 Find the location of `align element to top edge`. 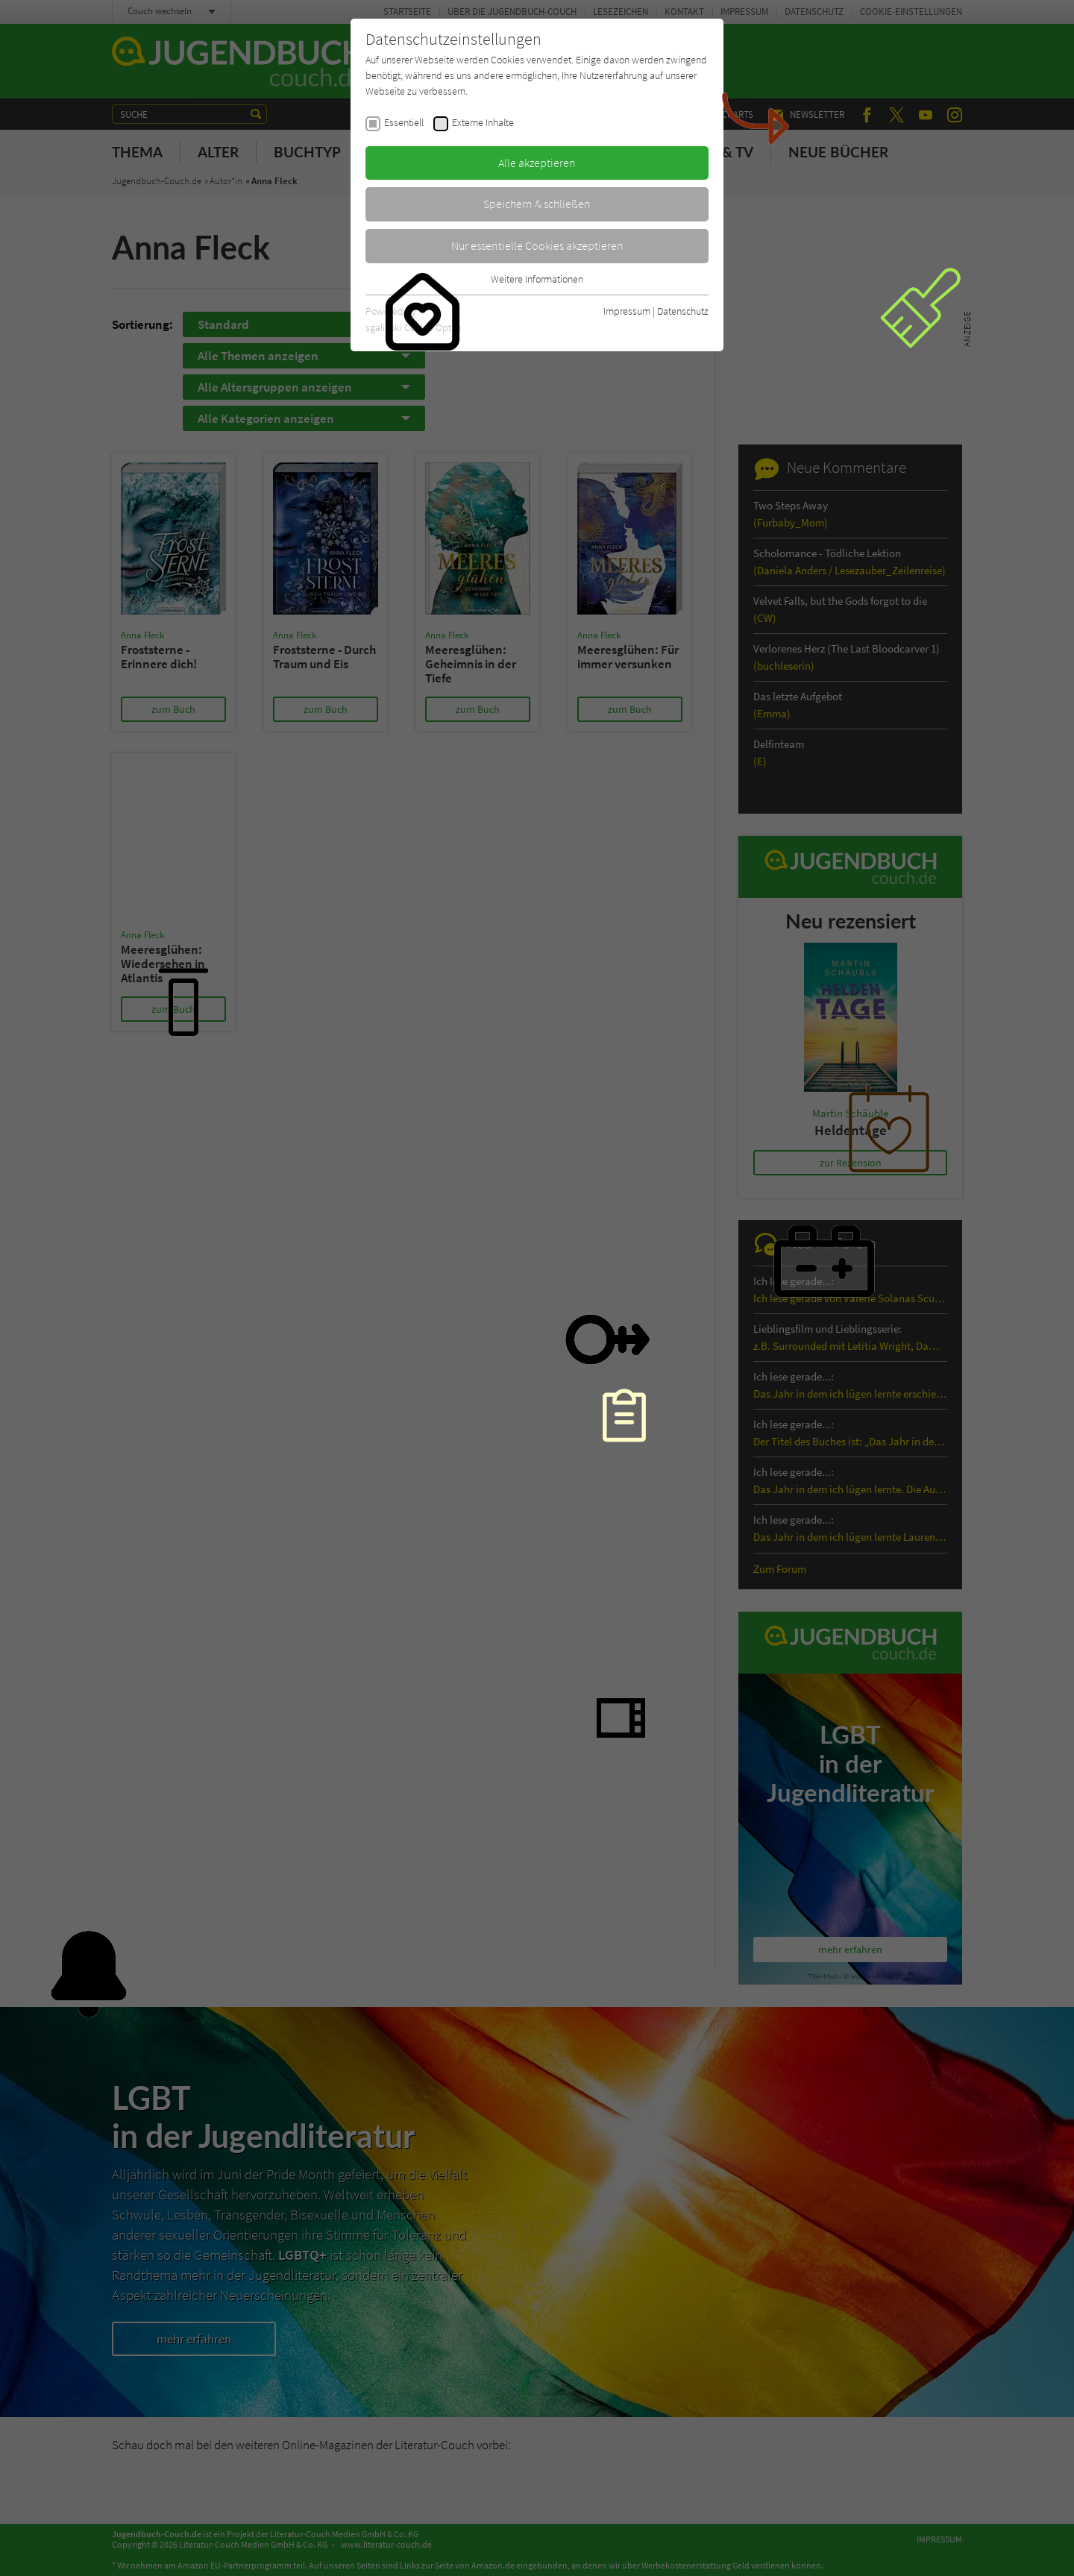

align element to top edge is located at coordinates (183, 1001).